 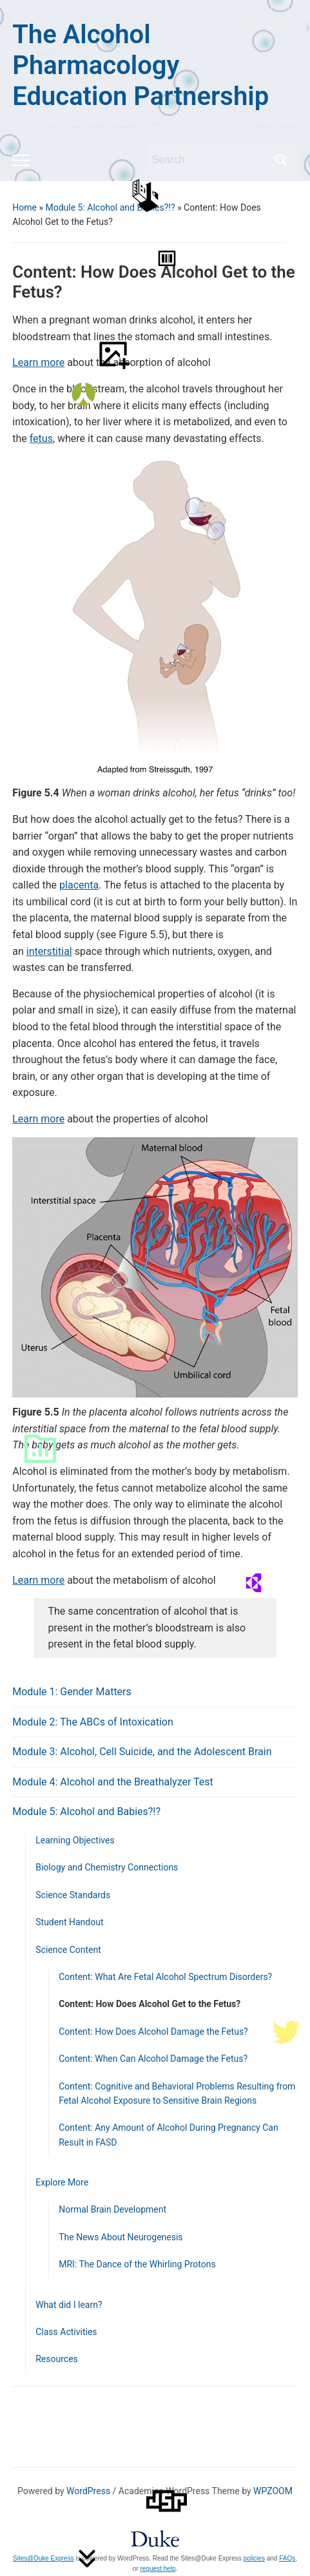 What do you see at coordinates (40, 1448) in the screenshot?
I see `open analytics or reports folder` at bounding box center [40, 1448].